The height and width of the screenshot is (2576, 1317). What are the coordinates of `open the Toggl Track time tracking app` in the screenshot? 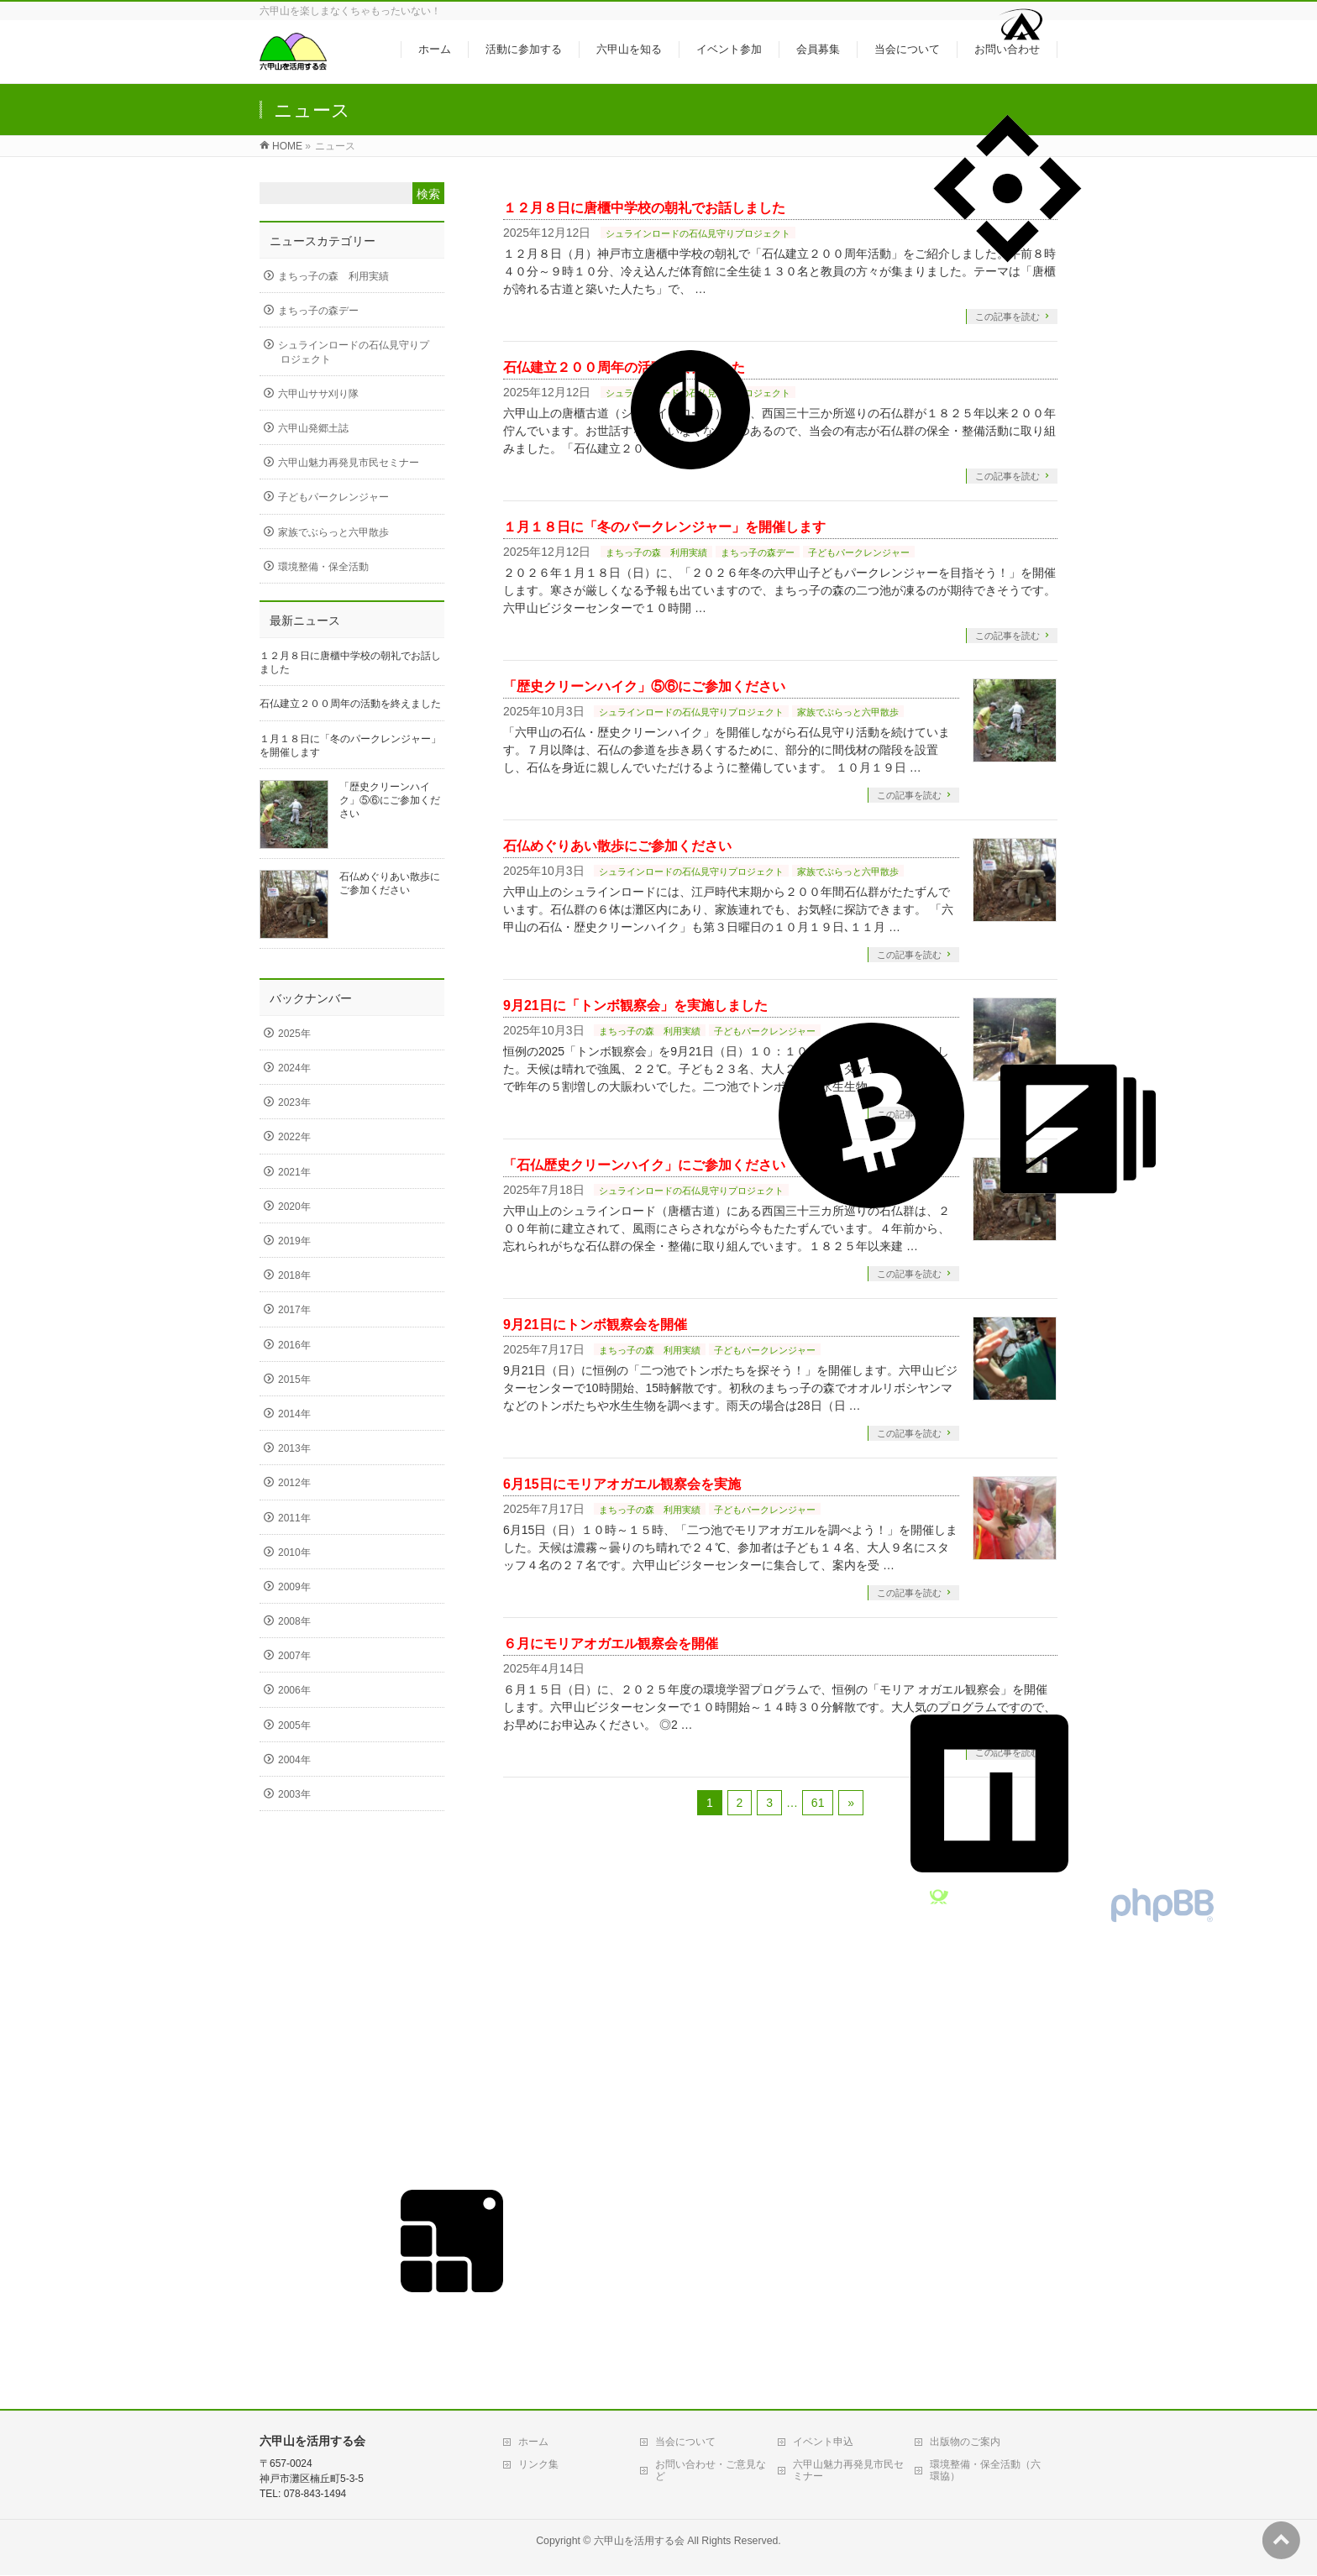 It's located at (690, 410).